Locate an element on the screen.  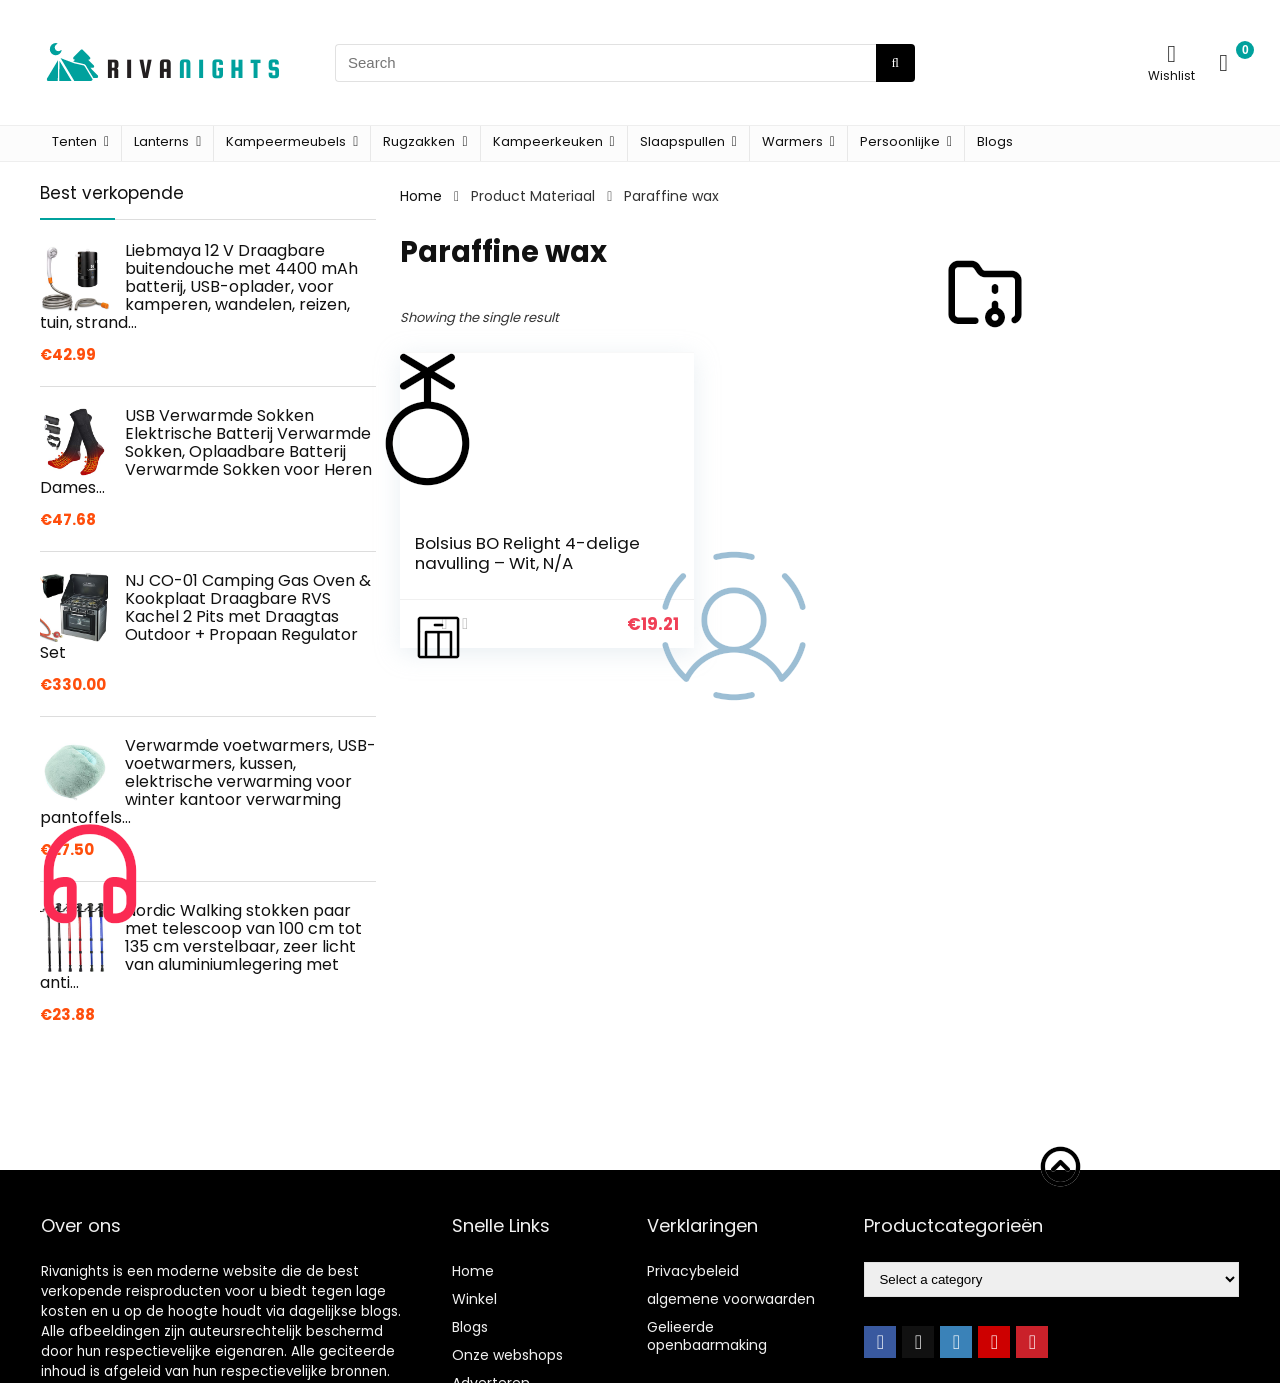
listen to audio or music is located at coordinates (90, 877).